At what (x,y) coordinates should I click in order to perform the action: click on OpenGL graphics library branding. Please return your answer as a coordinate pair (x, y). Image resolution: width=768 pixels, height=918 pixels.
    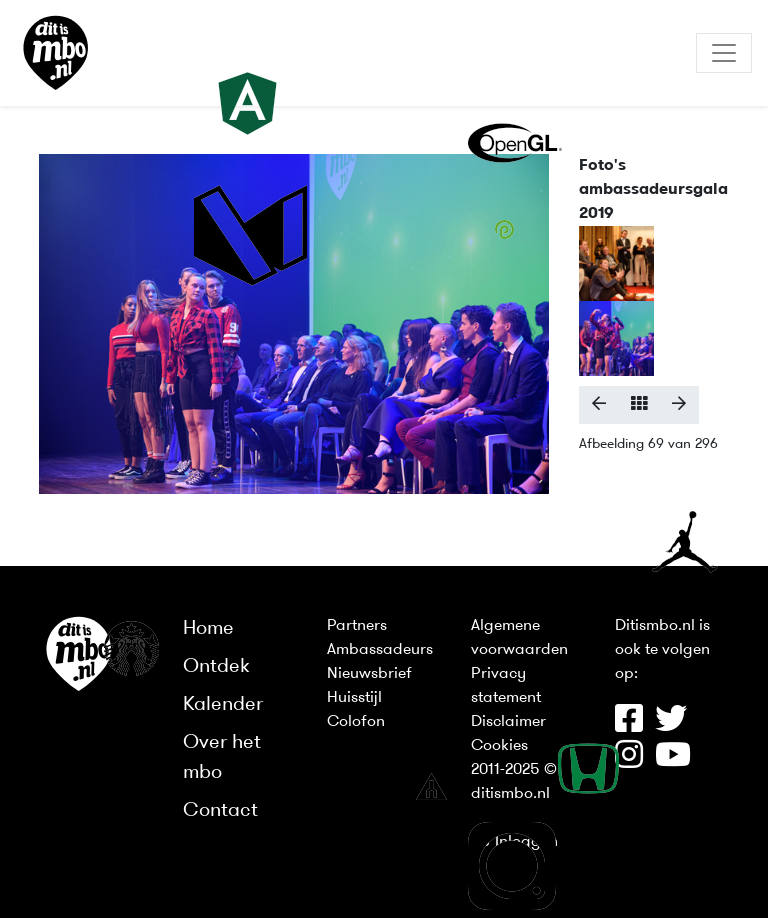
    Looking at the image, I should click on (515, 143).